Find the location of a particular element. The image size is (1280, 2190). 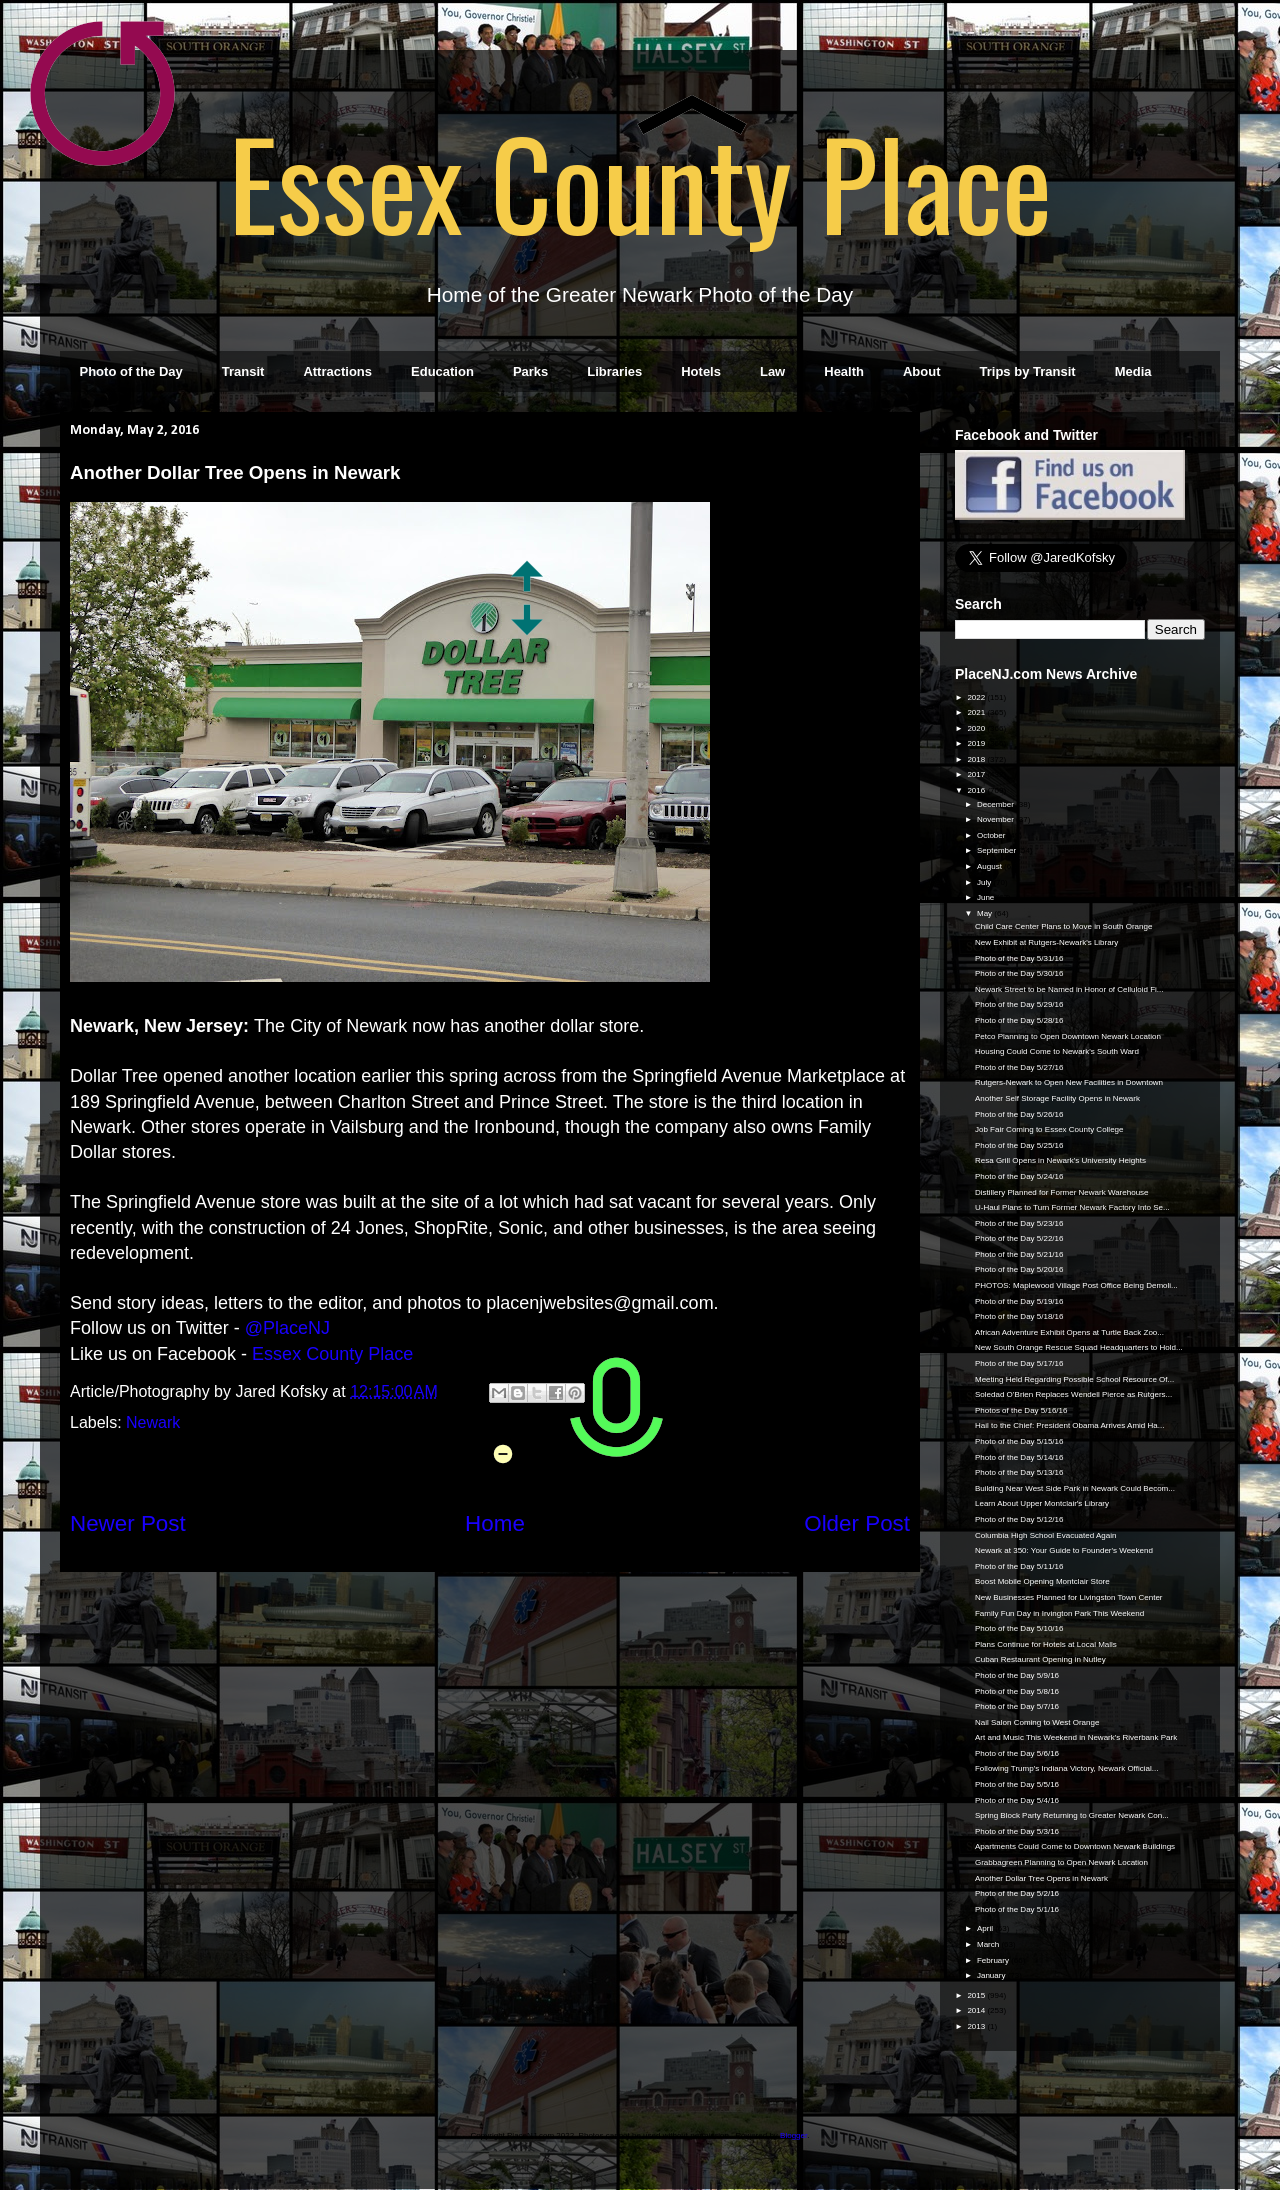

expand content vertically is located at coordinates (527, 598).